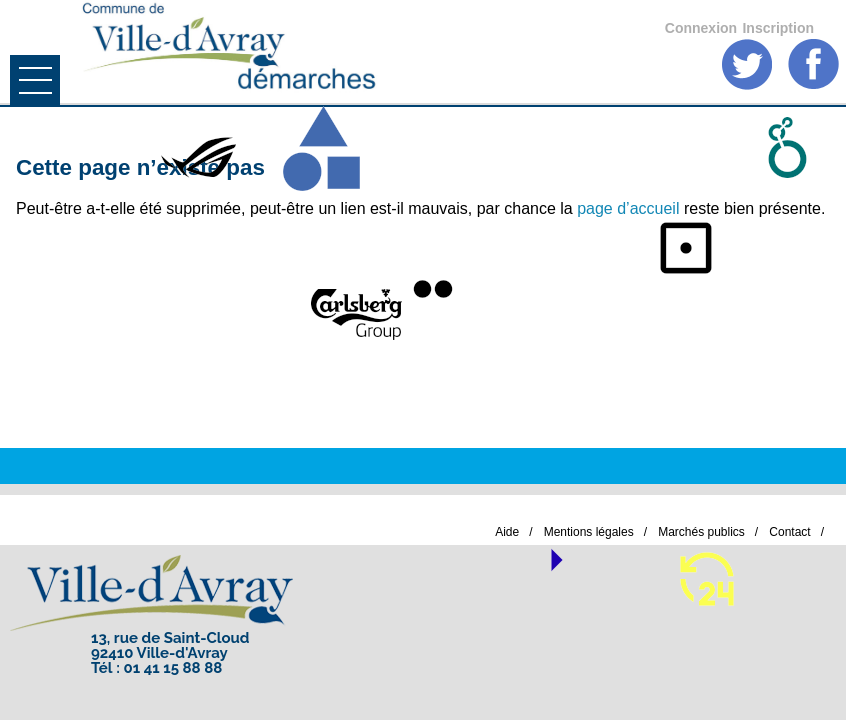  Describe the element at coordinates (198, 157) in the screenshot. I see `republic of gamers (ROG) brand logo` at that location.